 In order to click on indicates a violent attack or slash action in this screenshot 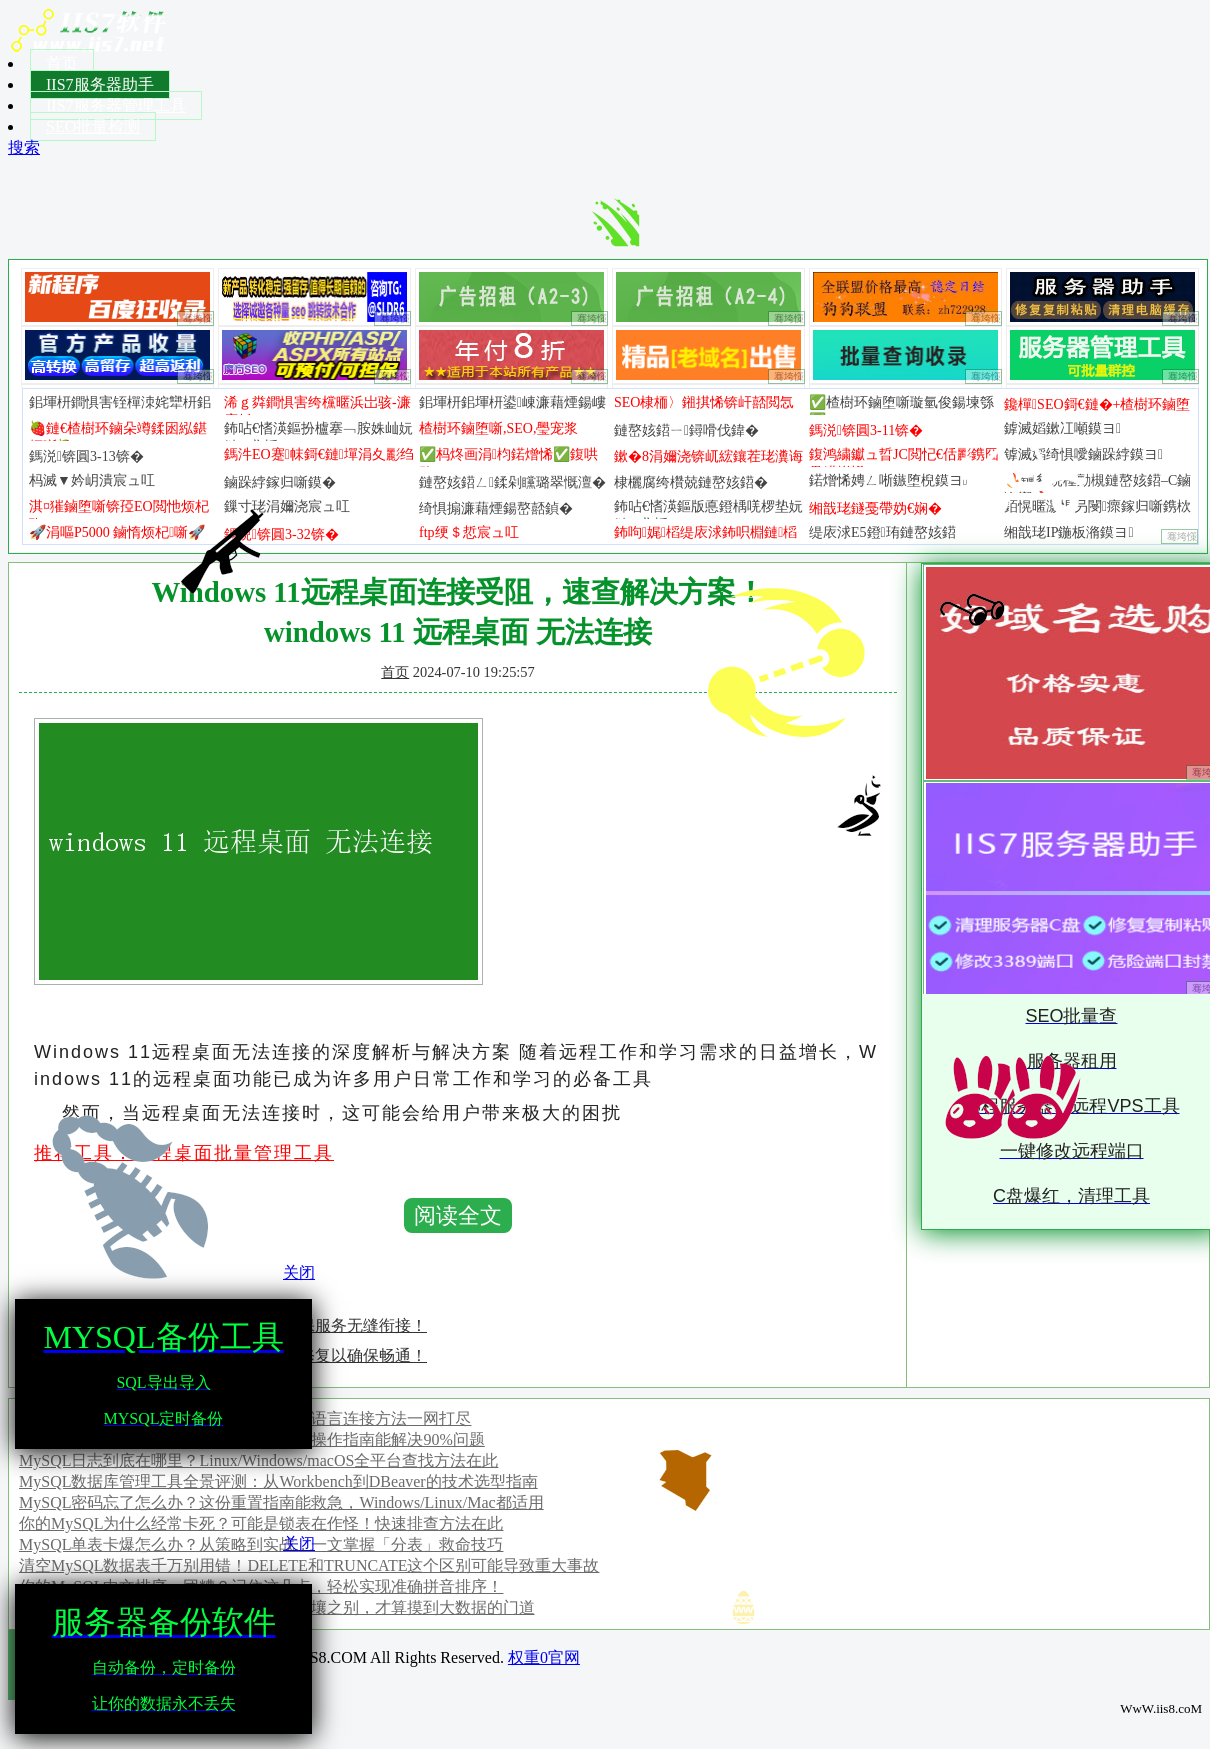, I will do `click(615, 222)`.